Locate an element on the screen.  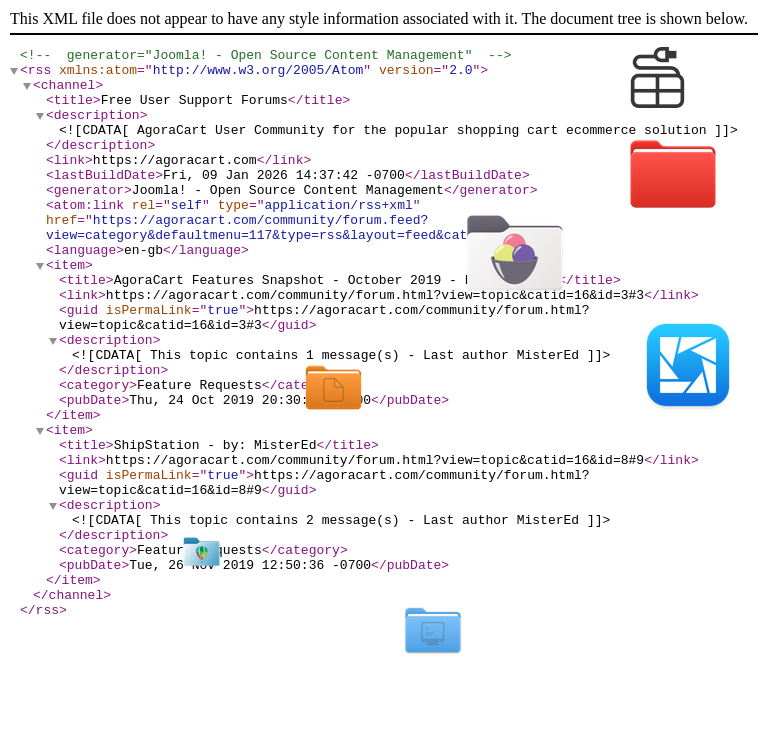
open a red-labeled folder is located at coordinates (673, 174).